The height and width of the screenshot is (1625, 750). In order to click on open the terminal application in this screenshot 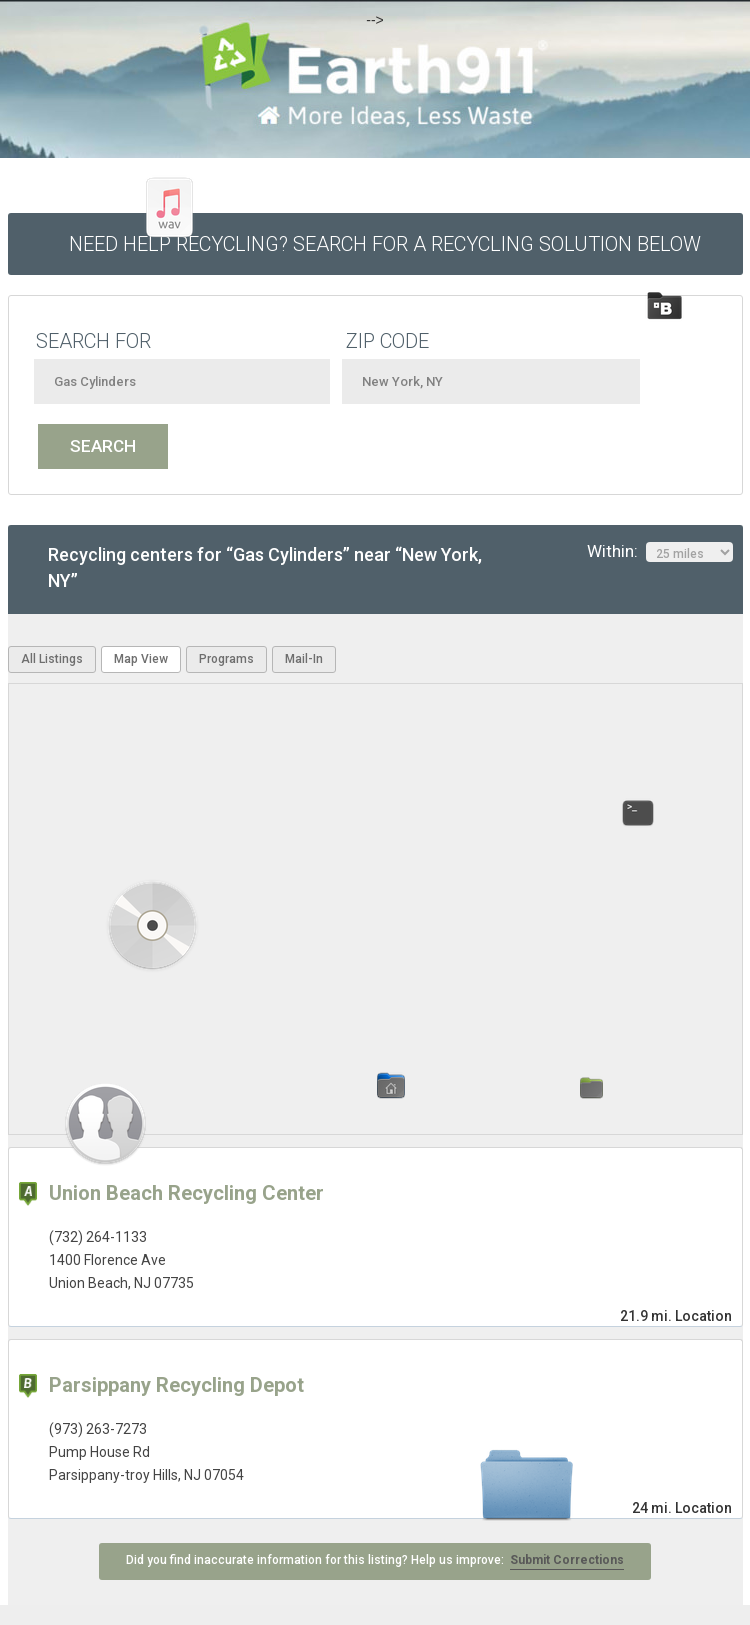, I will do `click(638, 813)`.